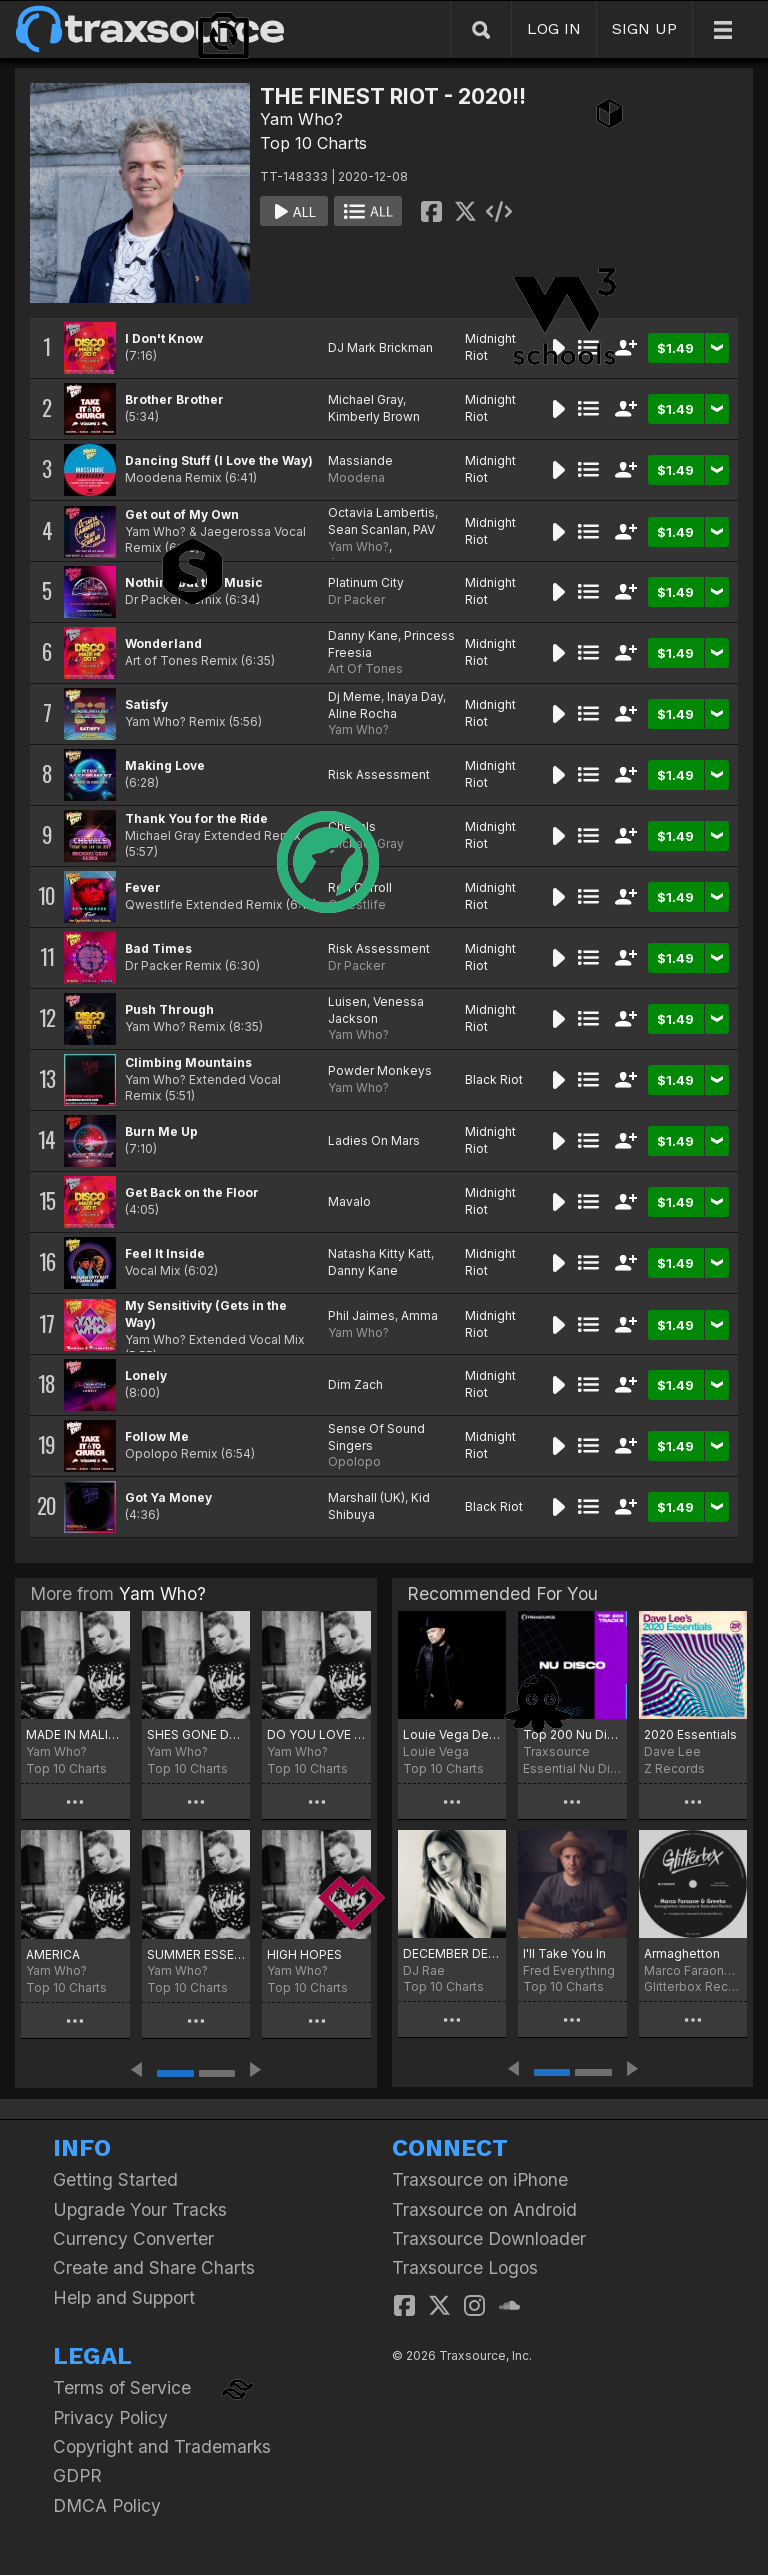 The height and width of the screenshot is (2575, 768). I want to click on tailwind css framework logo, so click(237, 2389).